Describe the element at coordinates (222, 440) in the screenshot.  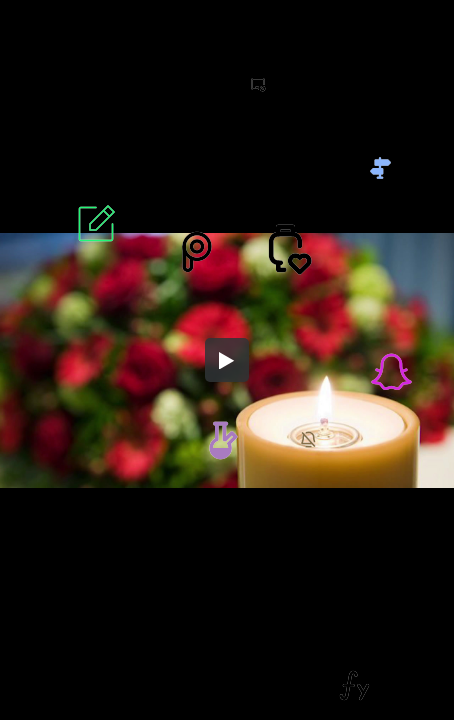
I see `access smoking or cannabis-related content` at that location.